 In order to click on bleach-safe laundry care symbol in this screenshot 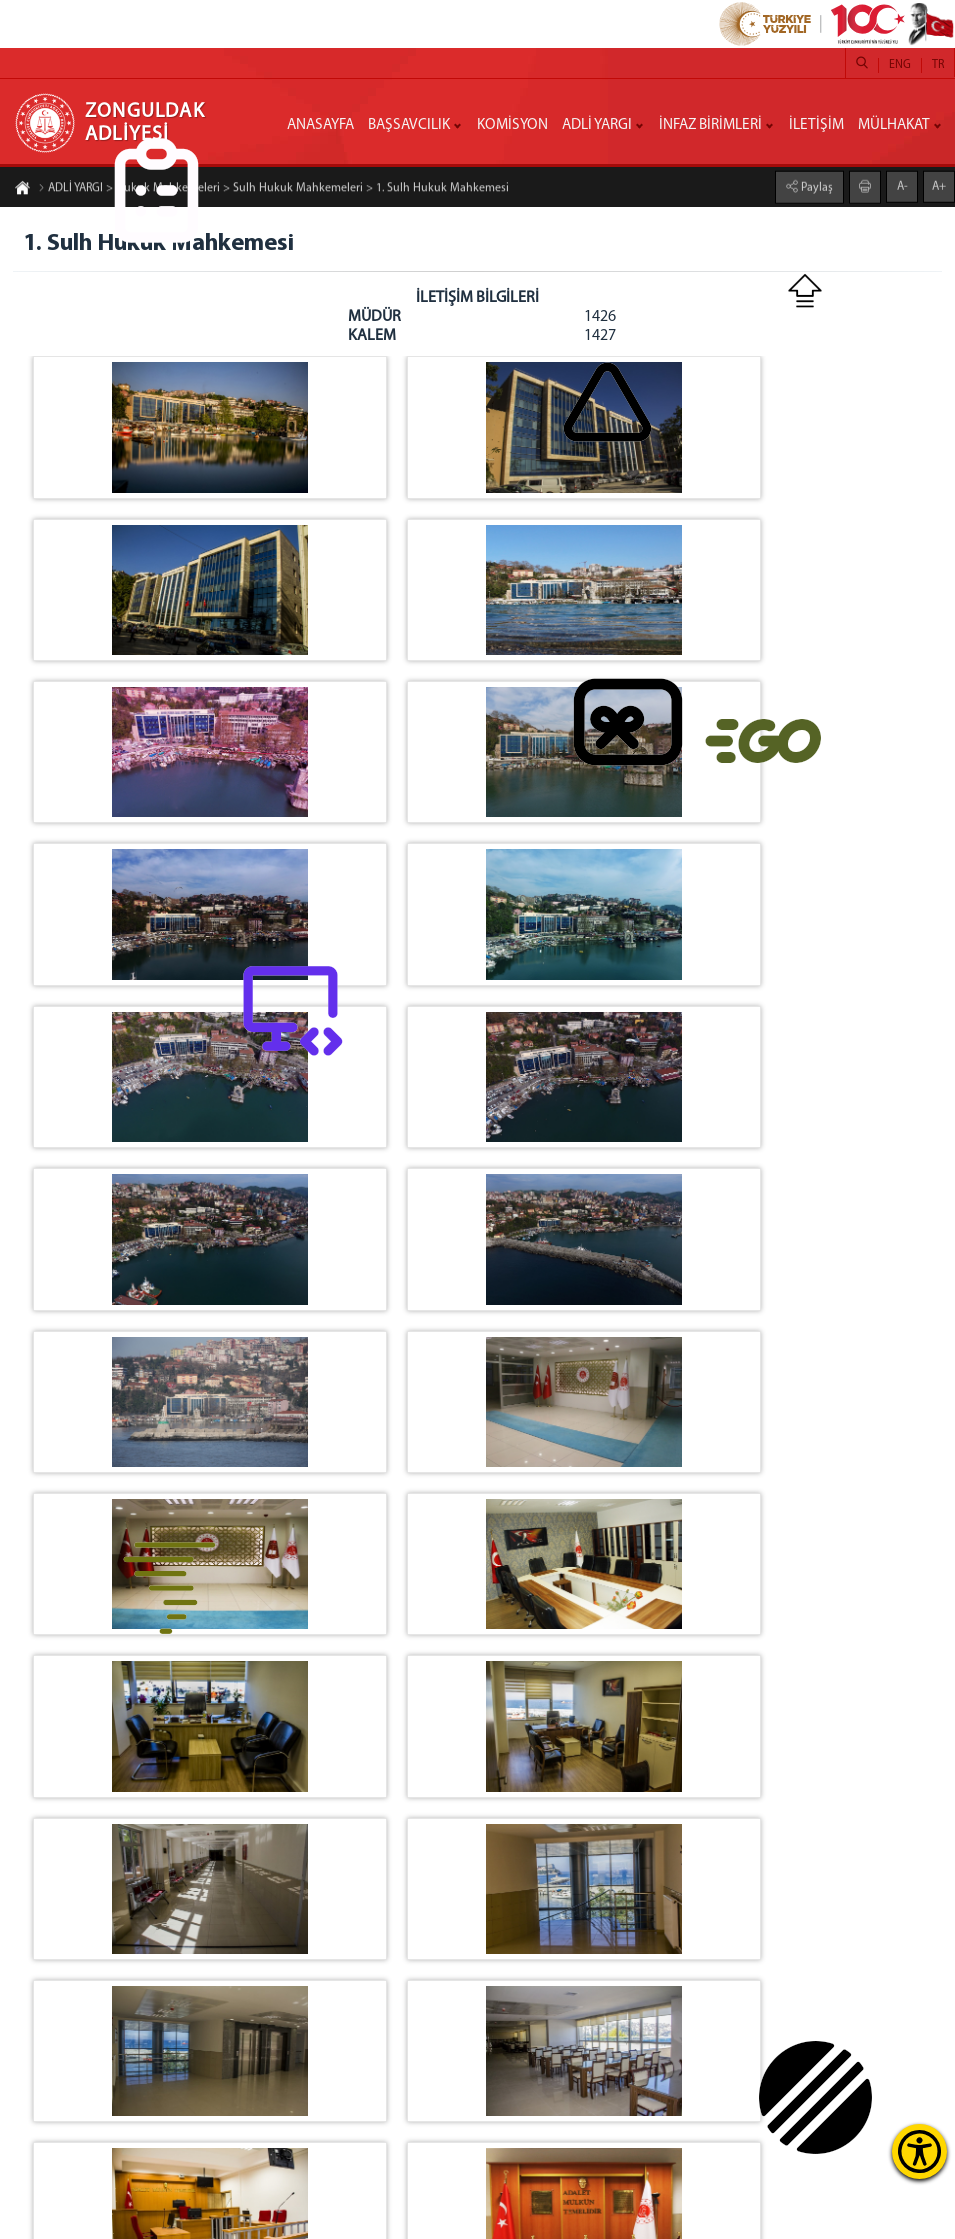, I will do `click(607, 406)`.